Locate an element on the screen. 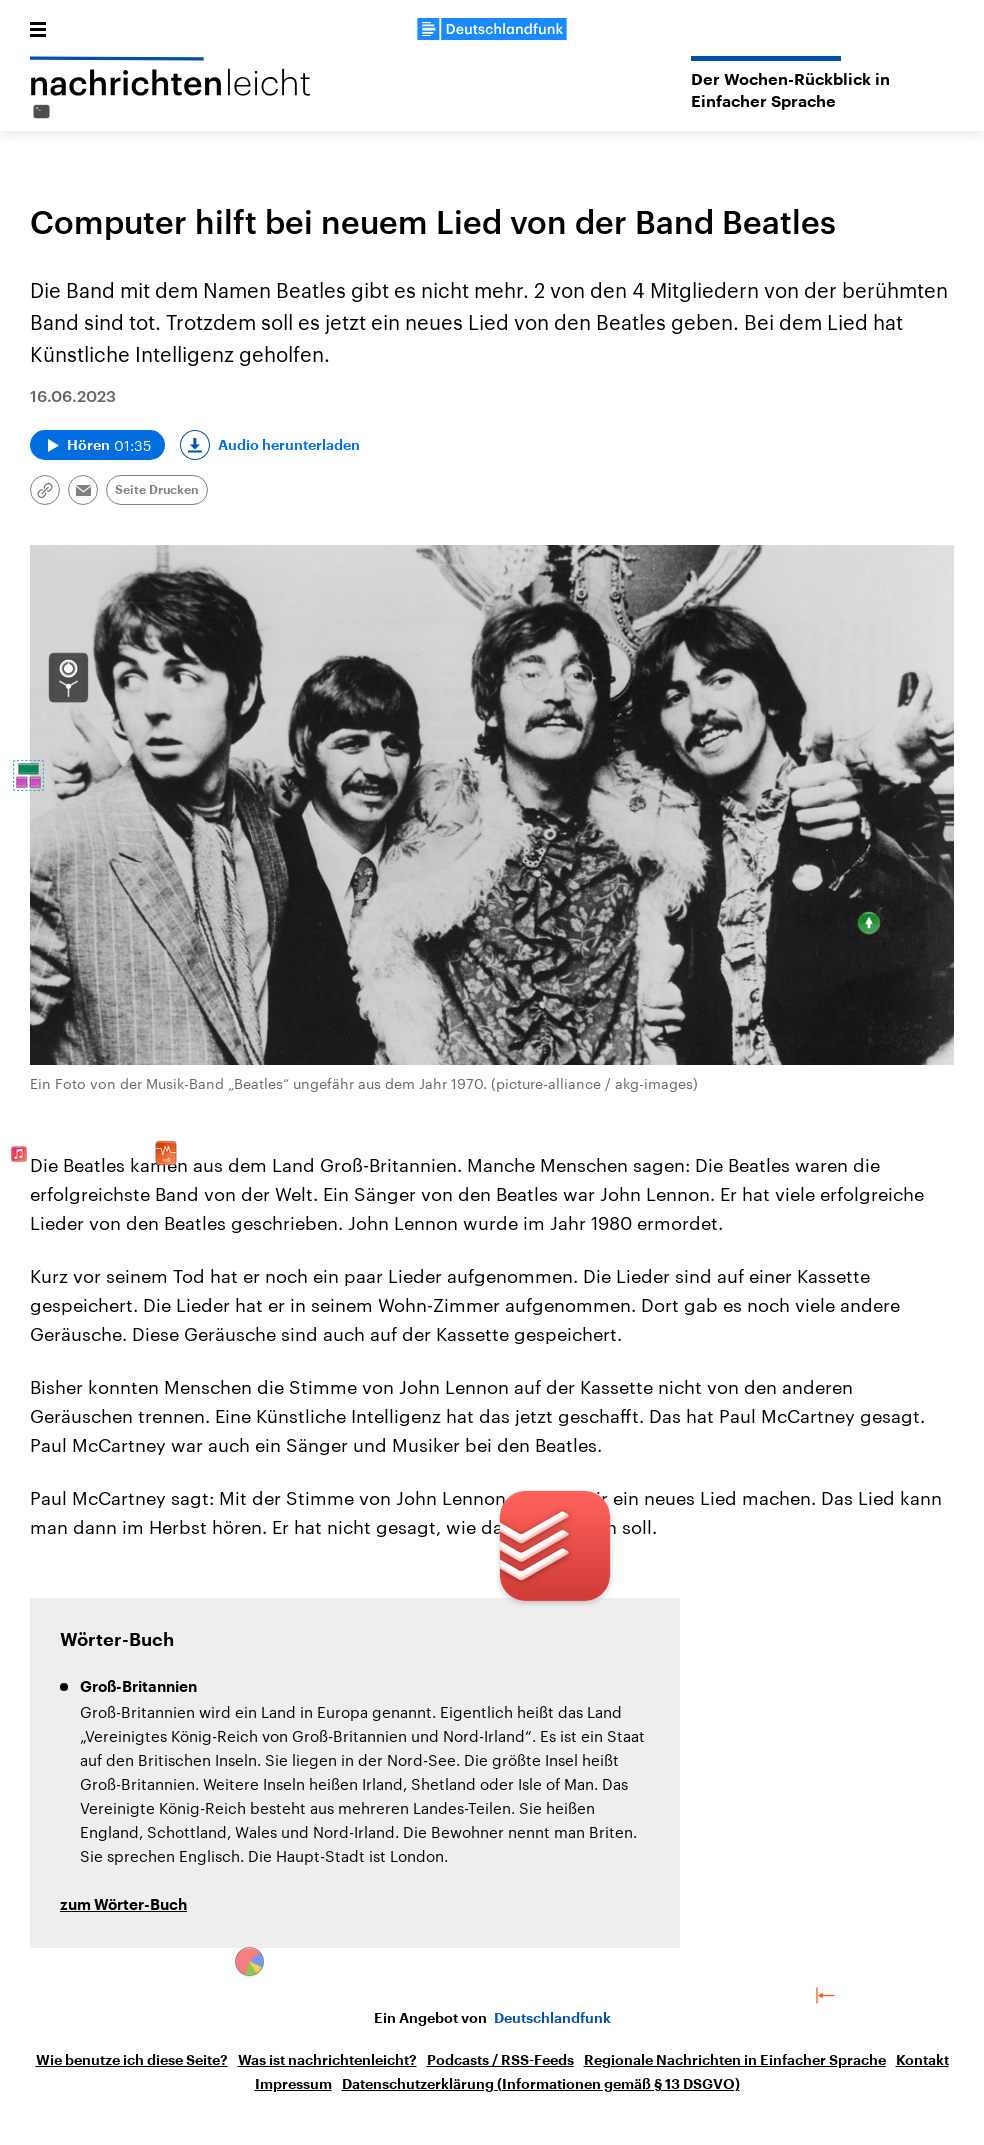  select all items in the current view is located at coordinates (28, 775).